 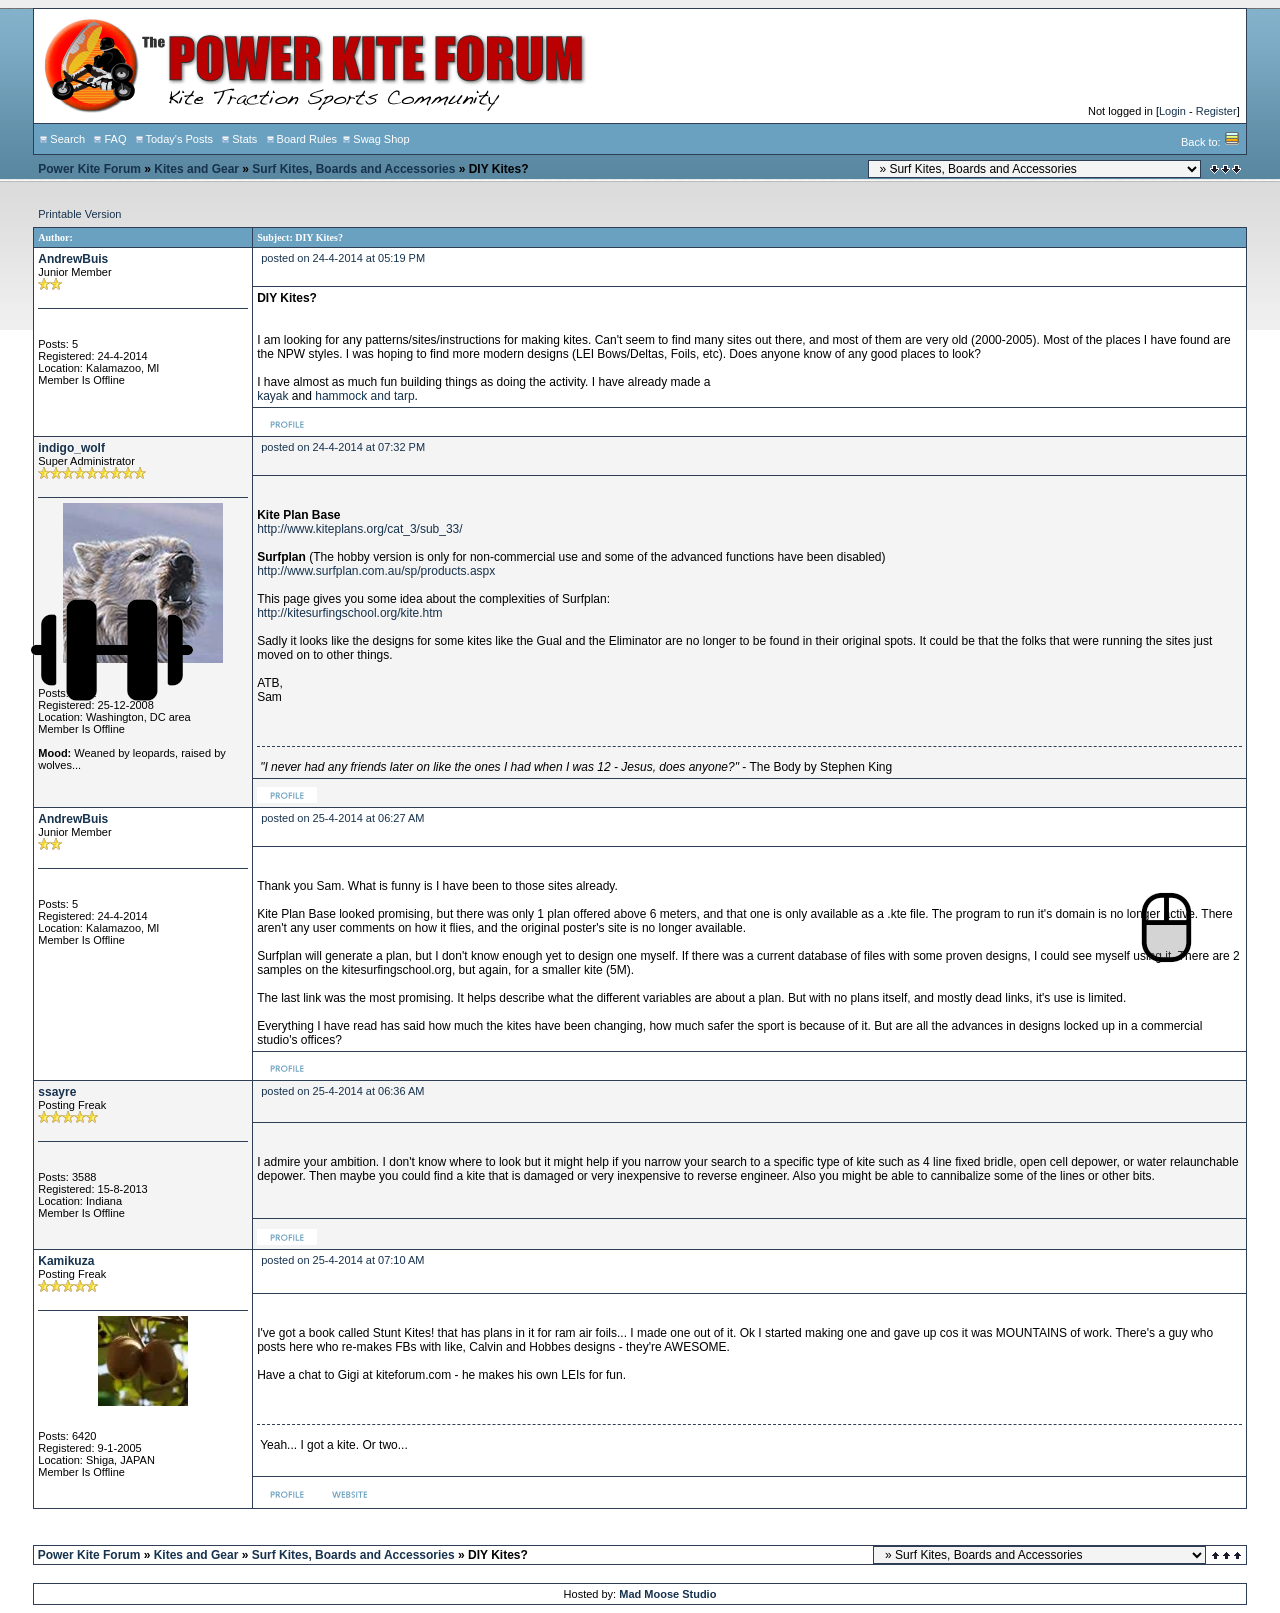 I want to click on access workout or fitness features, so click(x=112, y=650).